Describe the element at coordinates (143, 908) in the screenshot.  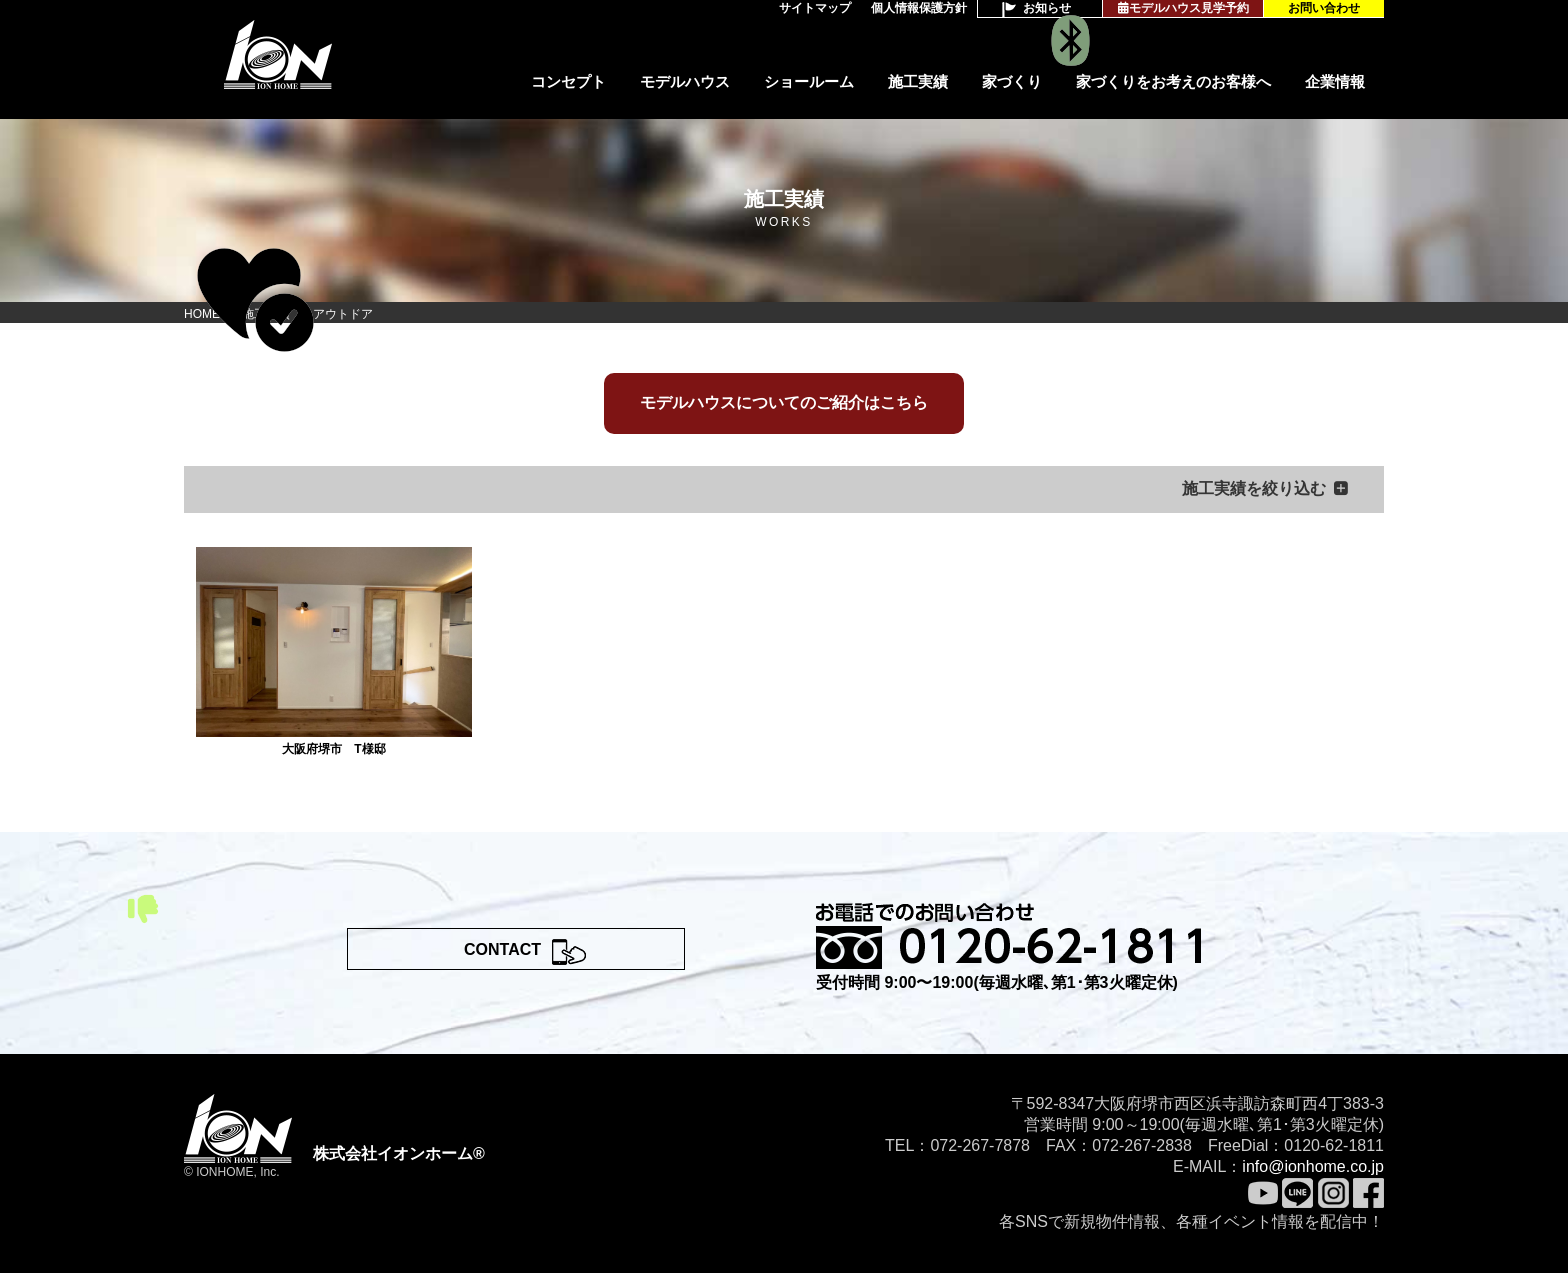
I see `dislike or downvote content` at that location.